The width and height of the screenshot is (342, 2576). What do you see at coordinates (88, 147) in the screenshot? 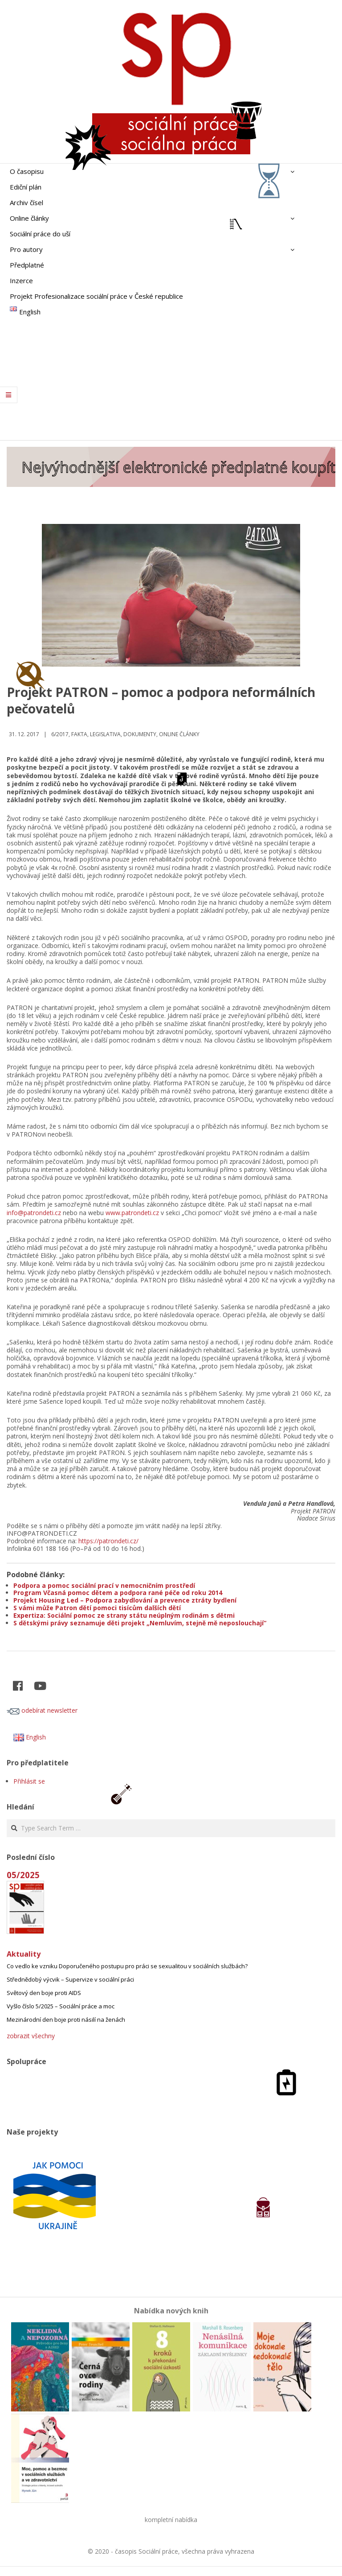
I see `indicates a splat or impact effect in gameplay` at bounding box center [88, 147].